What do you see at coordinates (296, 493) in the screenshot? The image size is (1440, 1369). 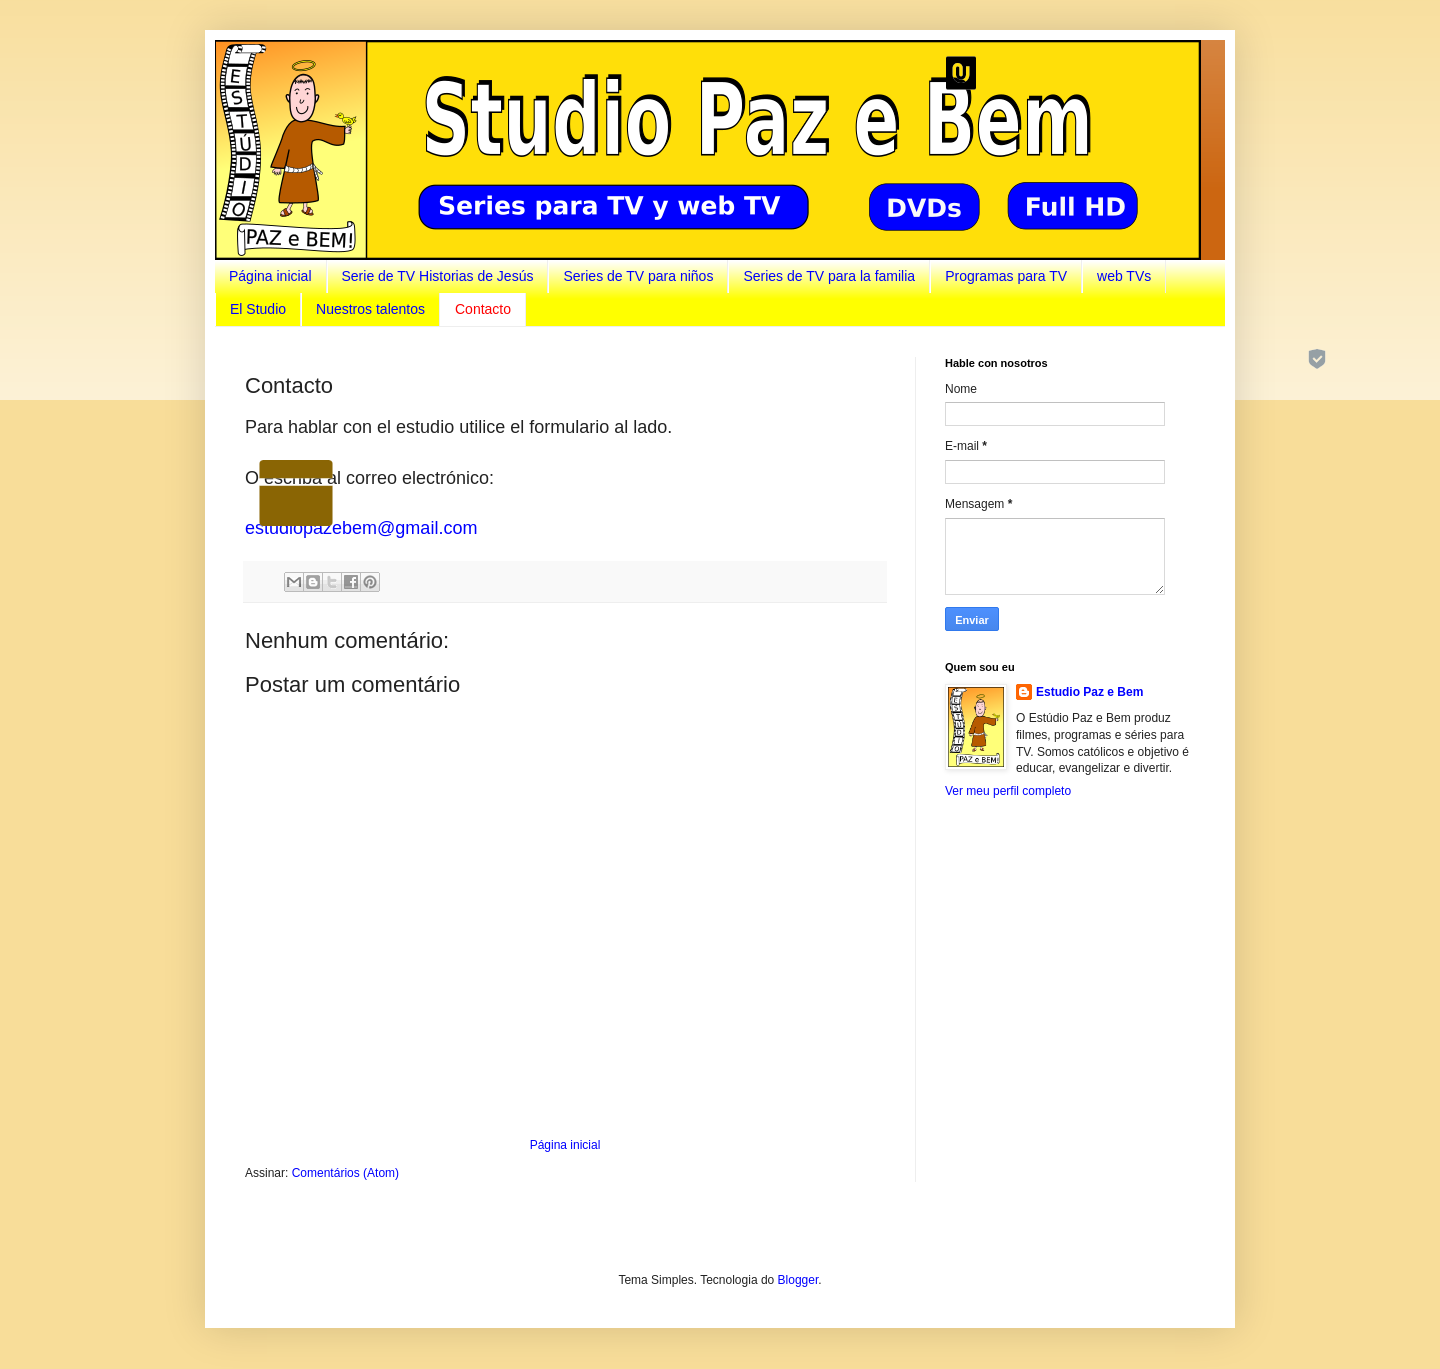 I see `switch to top panel layout` at bounding box center [296, 493].